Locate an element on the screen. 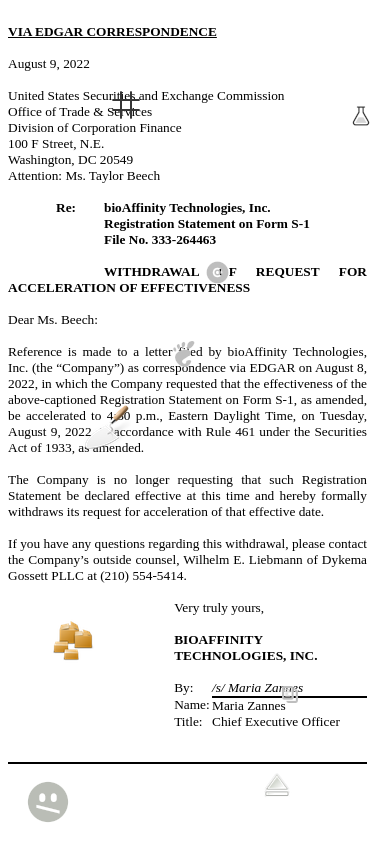 This screenshot has width=375, height=844. access the GNOME desktop home or start menu is located at coordinates (183, 354).